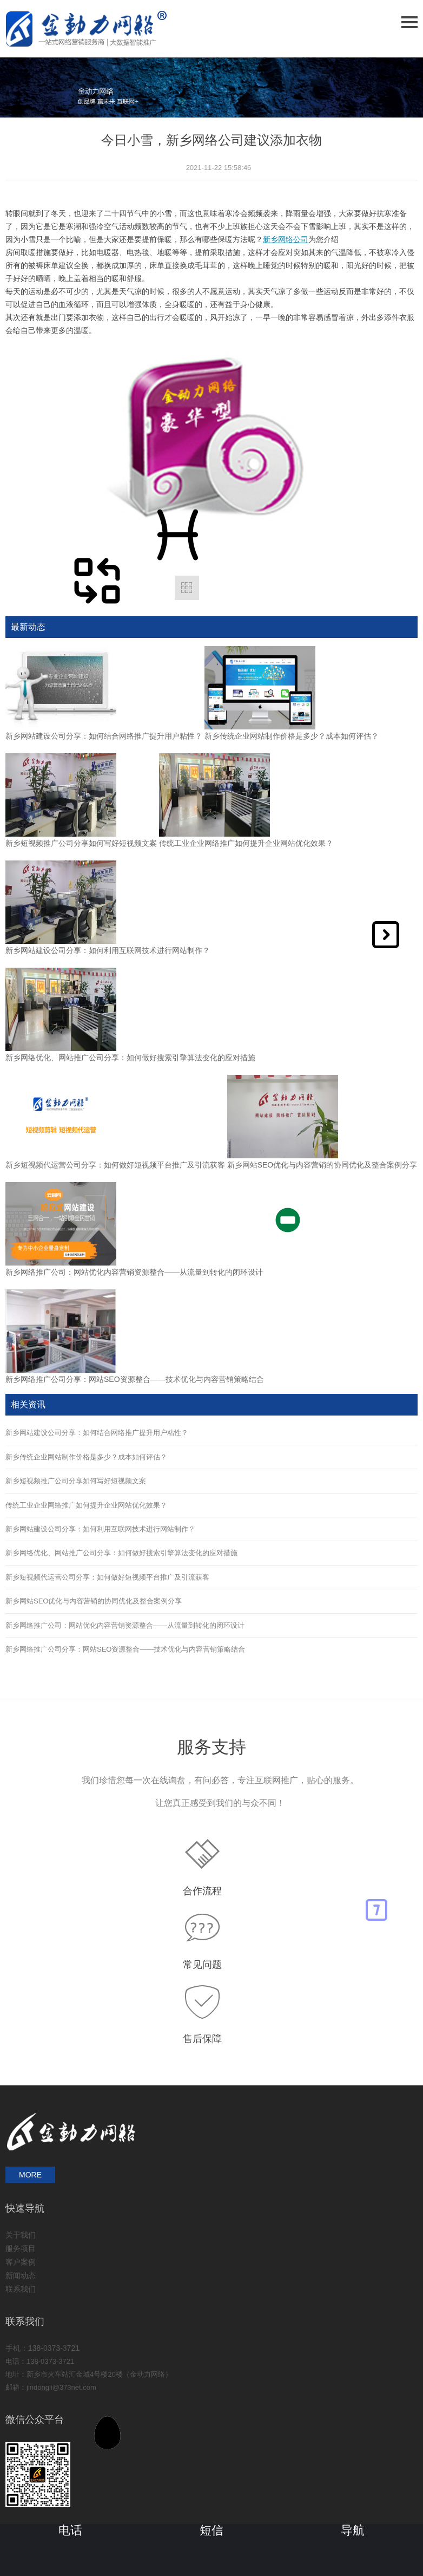  Describe the element at coordinates (97, 581) in the screenshot. I see `swap or exchange two items` at that location.